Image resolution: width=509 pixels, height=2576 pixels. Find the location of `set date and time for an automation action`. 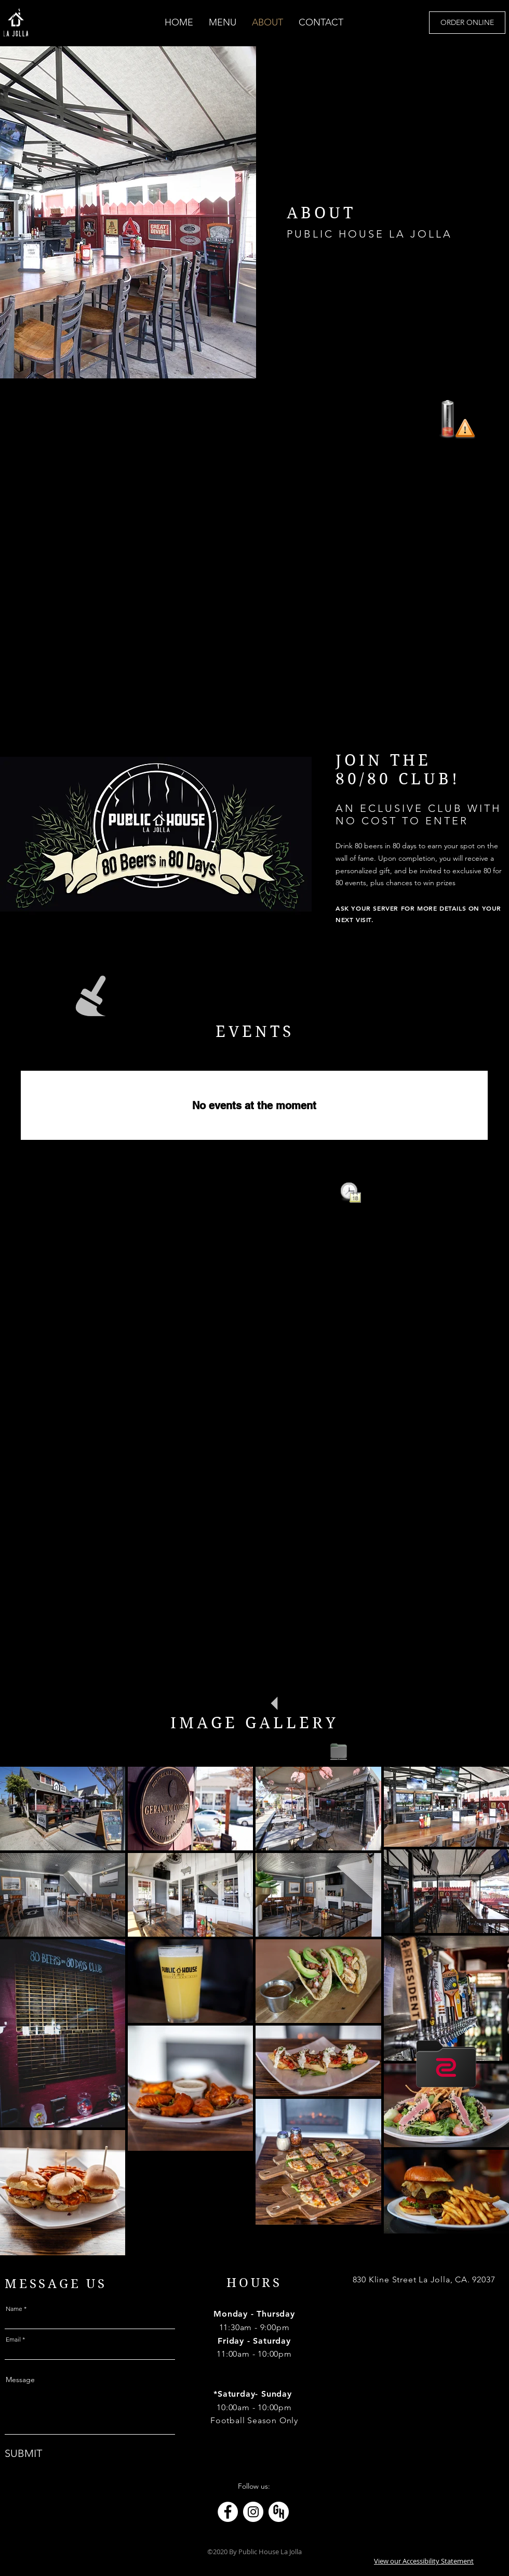

set date and time for an automation action is located at coordinates (351, 1192).